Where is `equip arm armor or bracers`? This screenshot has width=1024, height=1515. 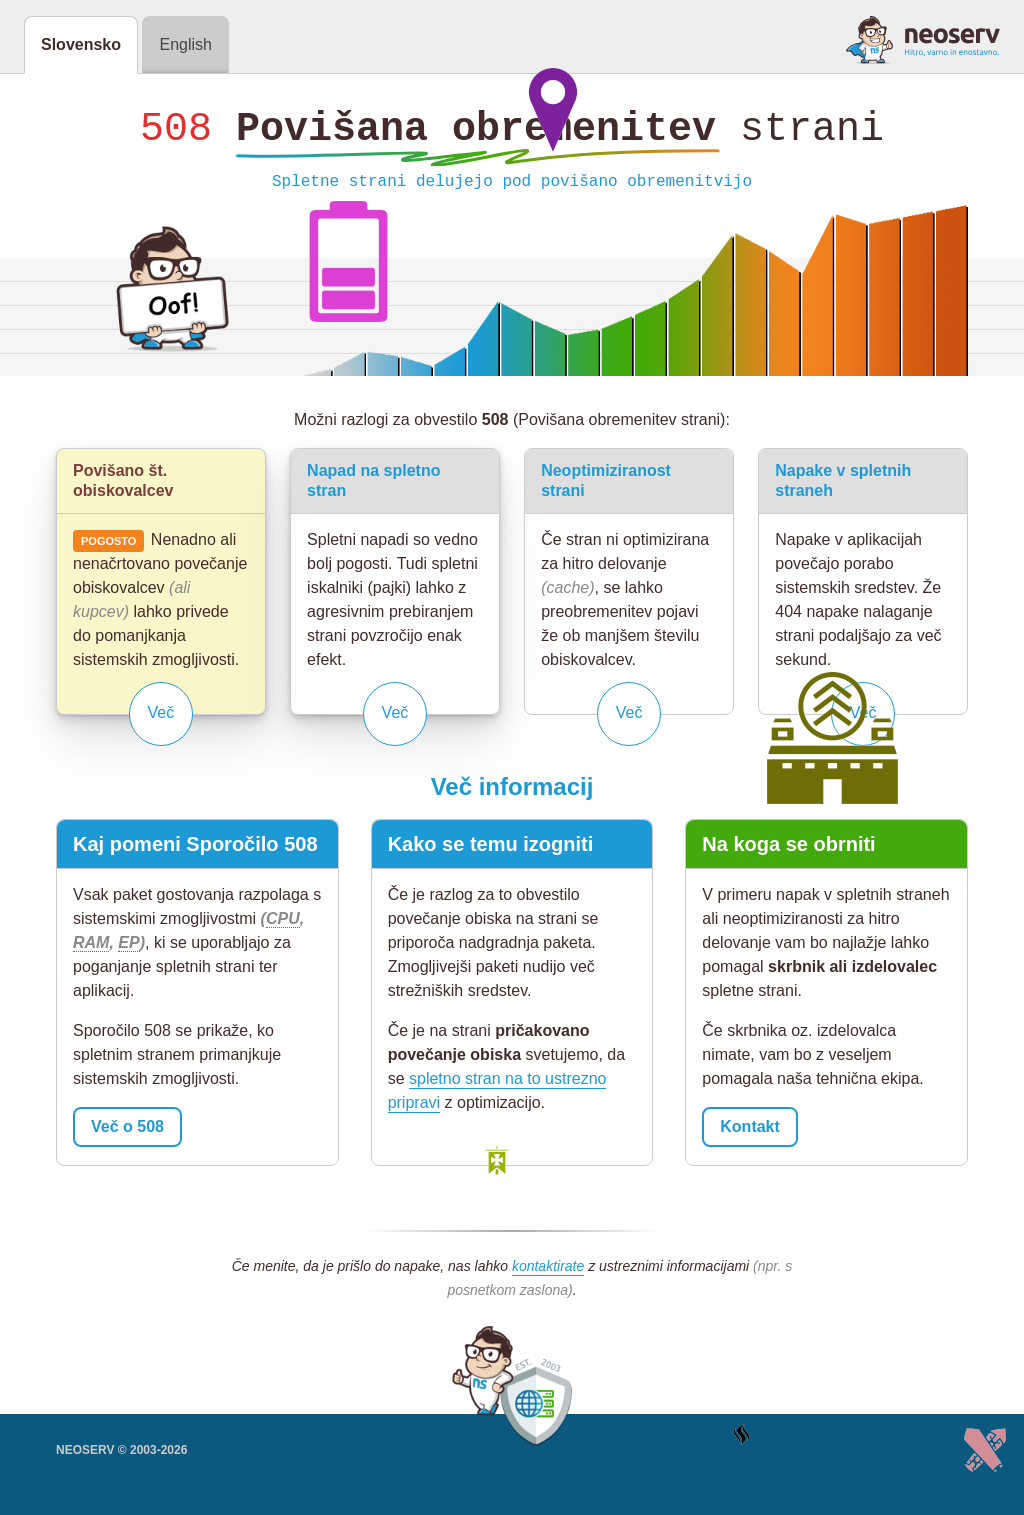
equip arm armor or bracers is located at coordinates (985, 1450).